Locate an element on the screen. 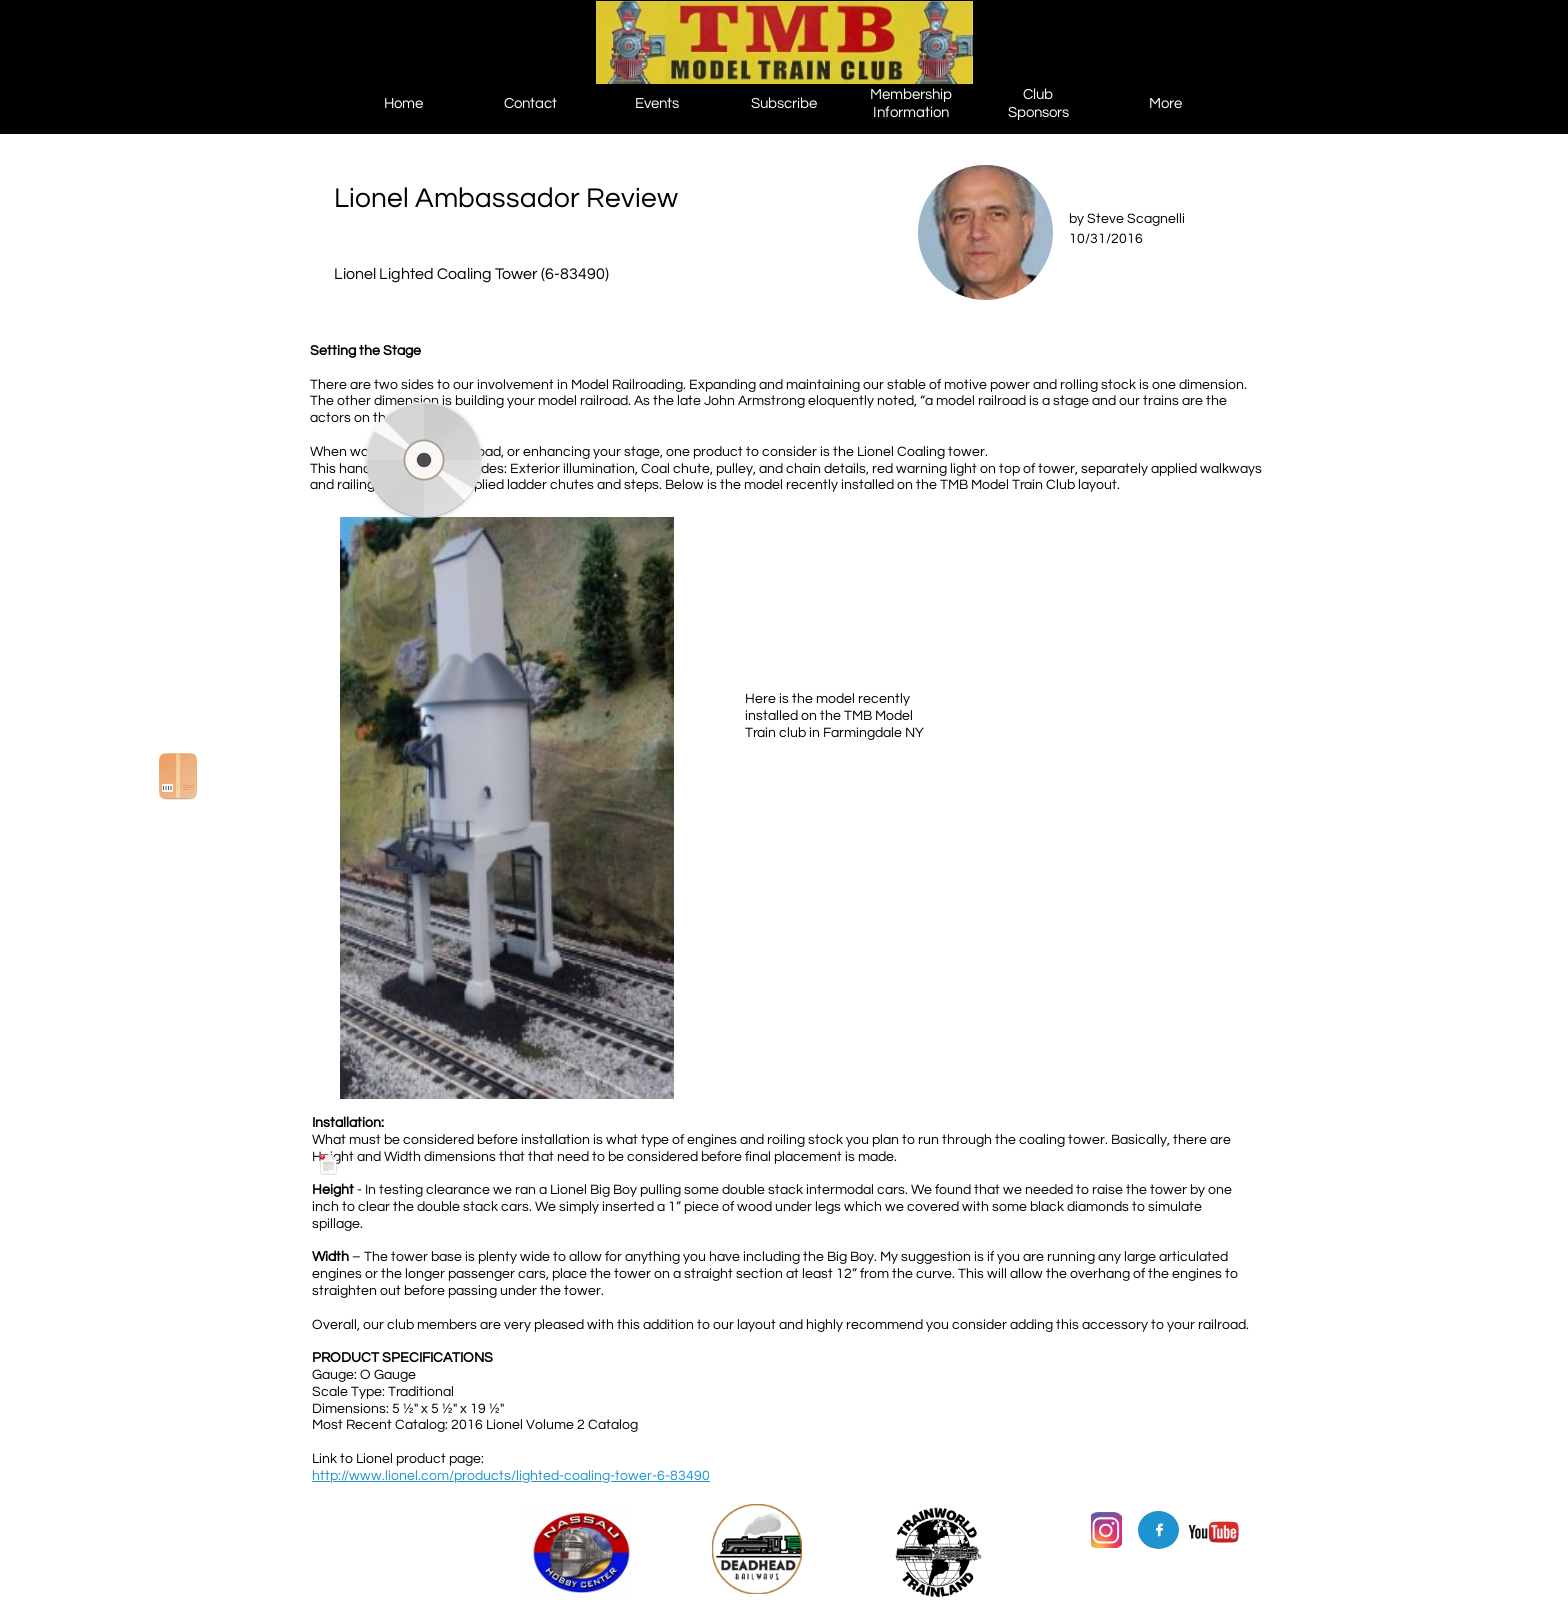  send or share a document is located at coordinates (328, 1164).